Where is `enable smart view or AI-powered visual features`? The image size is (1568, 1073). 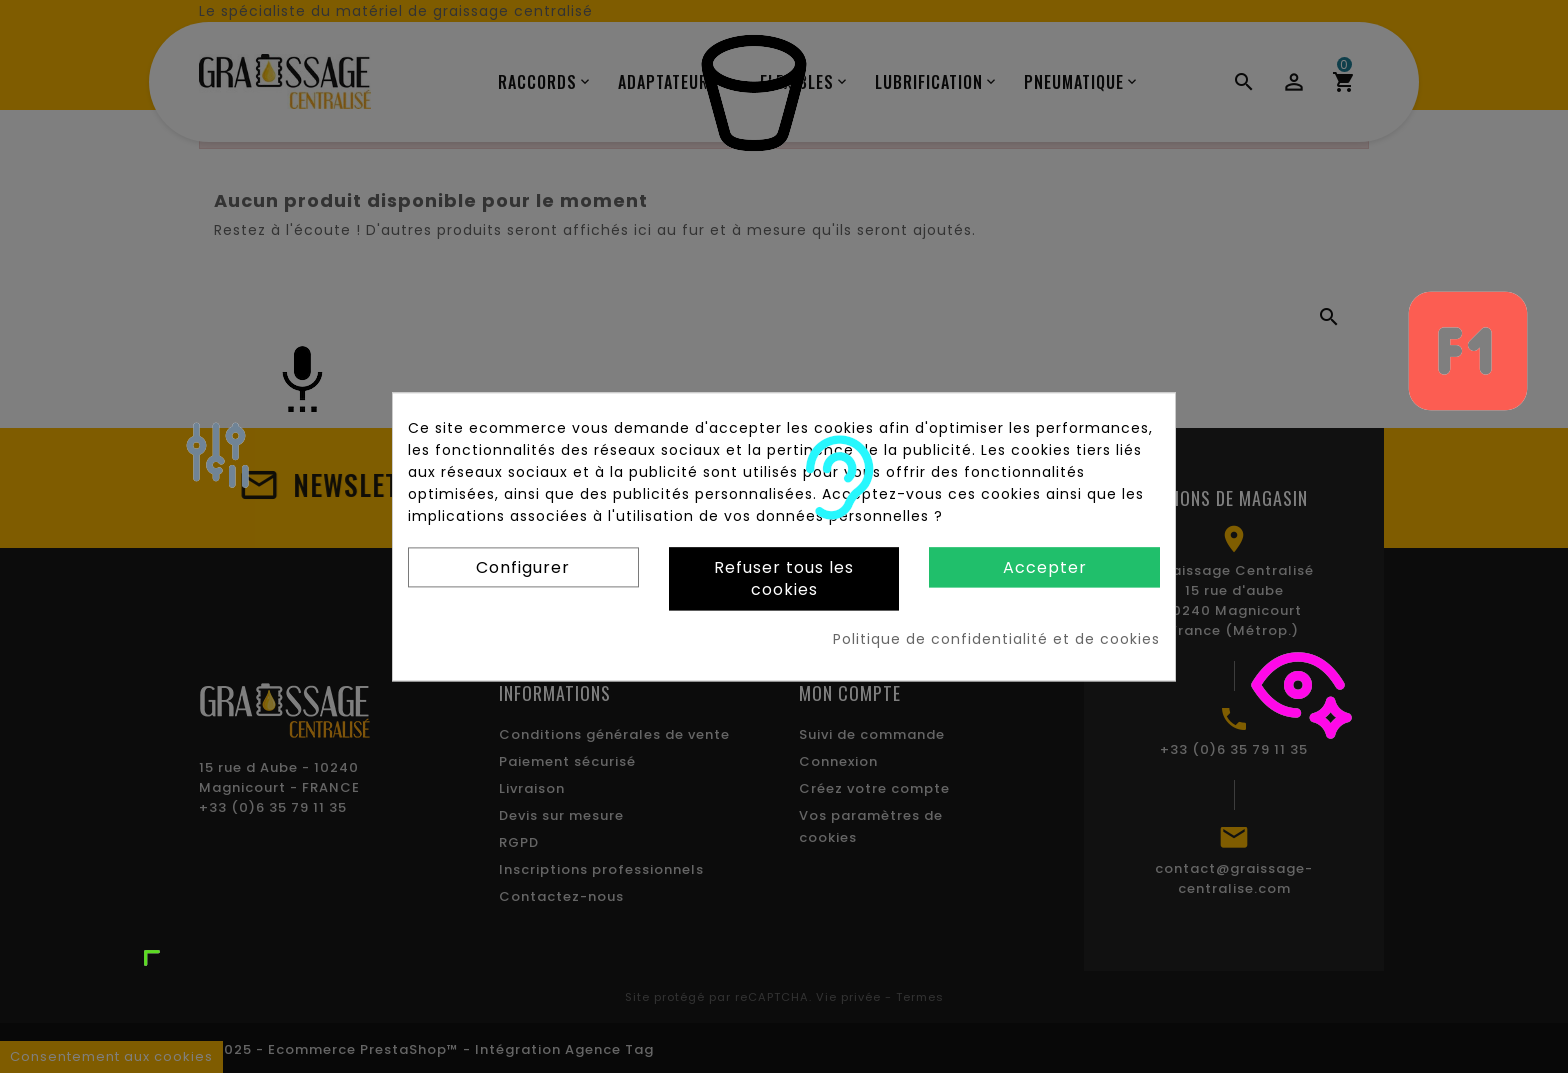
enable smart view or AI-powered visual features is located at coordinates (1298, 685).